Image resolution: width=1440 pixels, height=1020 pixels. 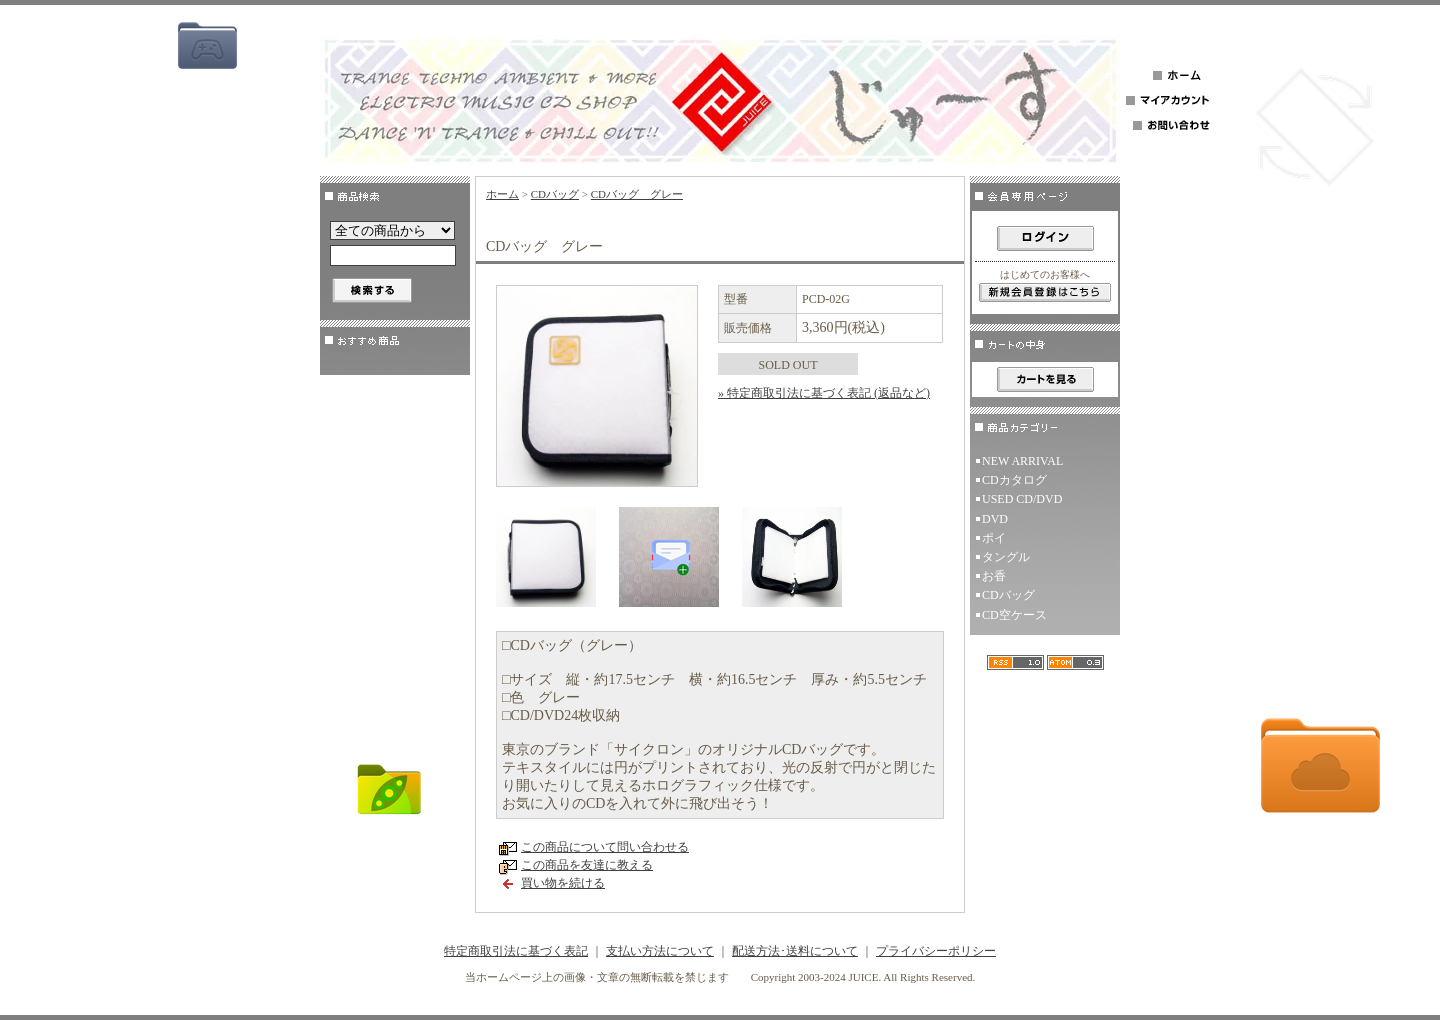 What do you see at coordinates (1320, 765) in the screenshot?
I see `access cloud-synced files and folders` at bounding box center [1320, 765].